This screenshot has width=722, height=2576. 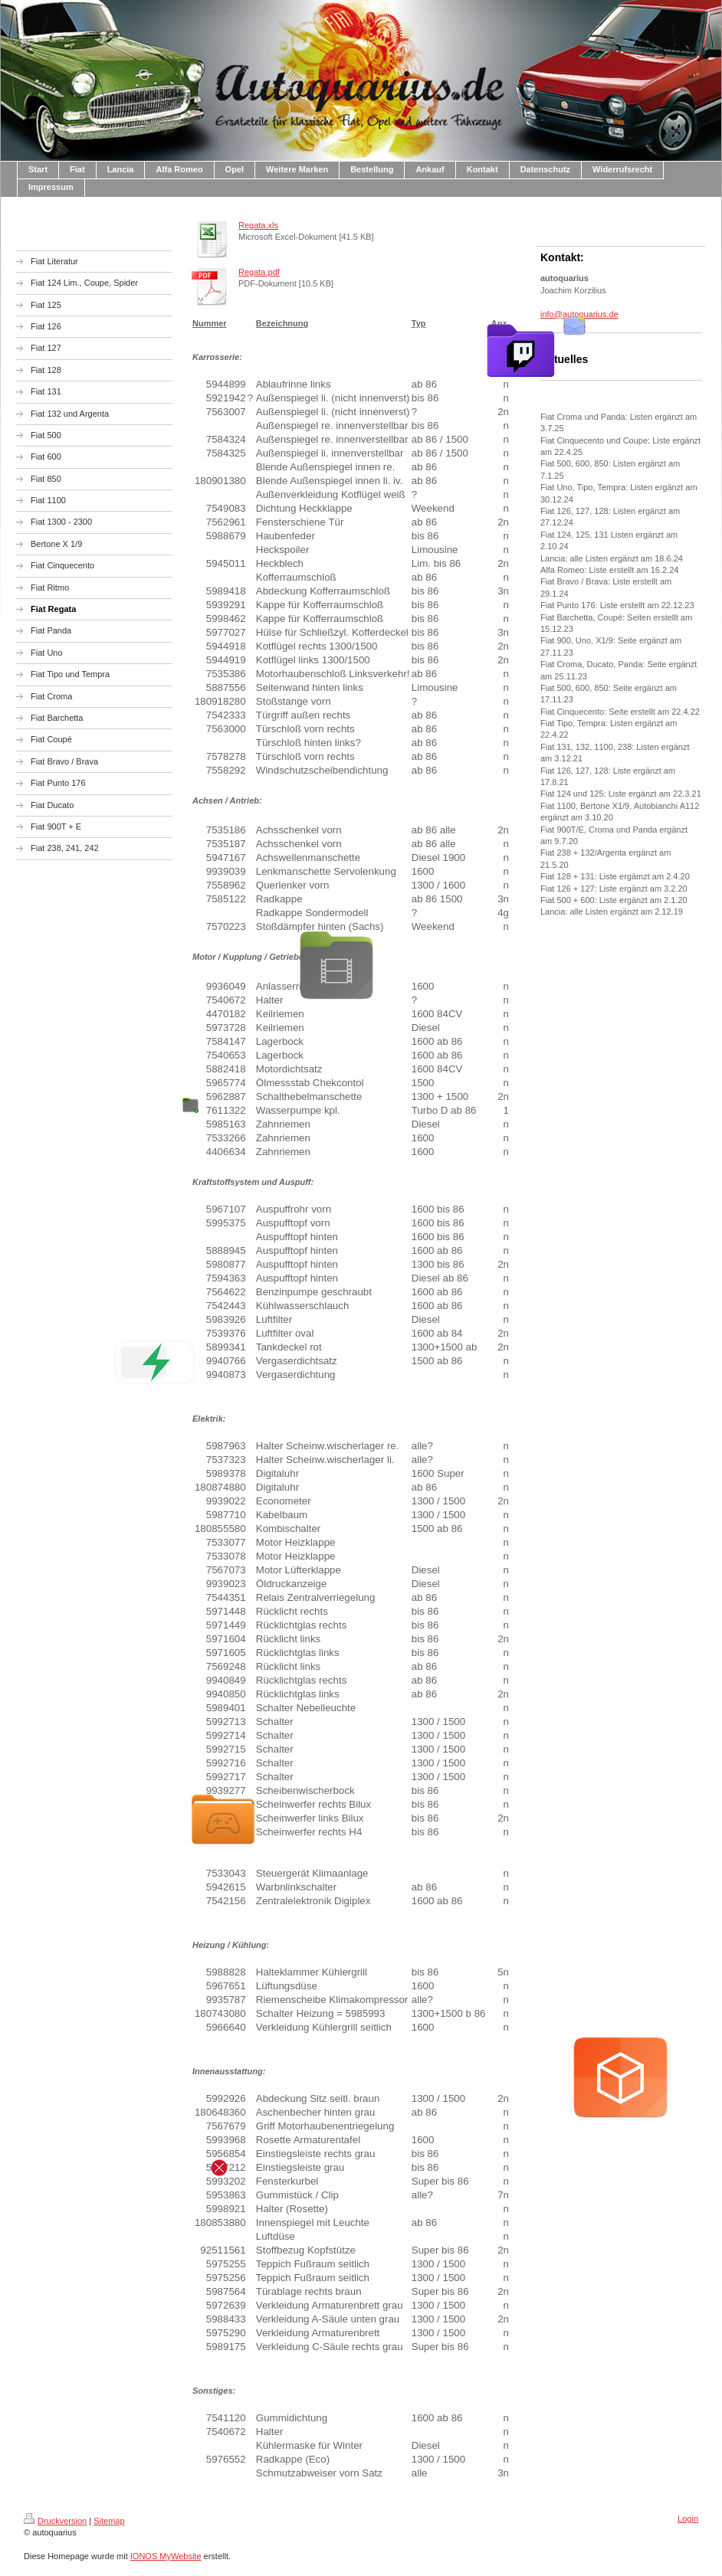 What do you see at coordinates (159, 1362) in the screenshot?
I see `battery at 60% and currently charging` at bounding box center [159, 1362].